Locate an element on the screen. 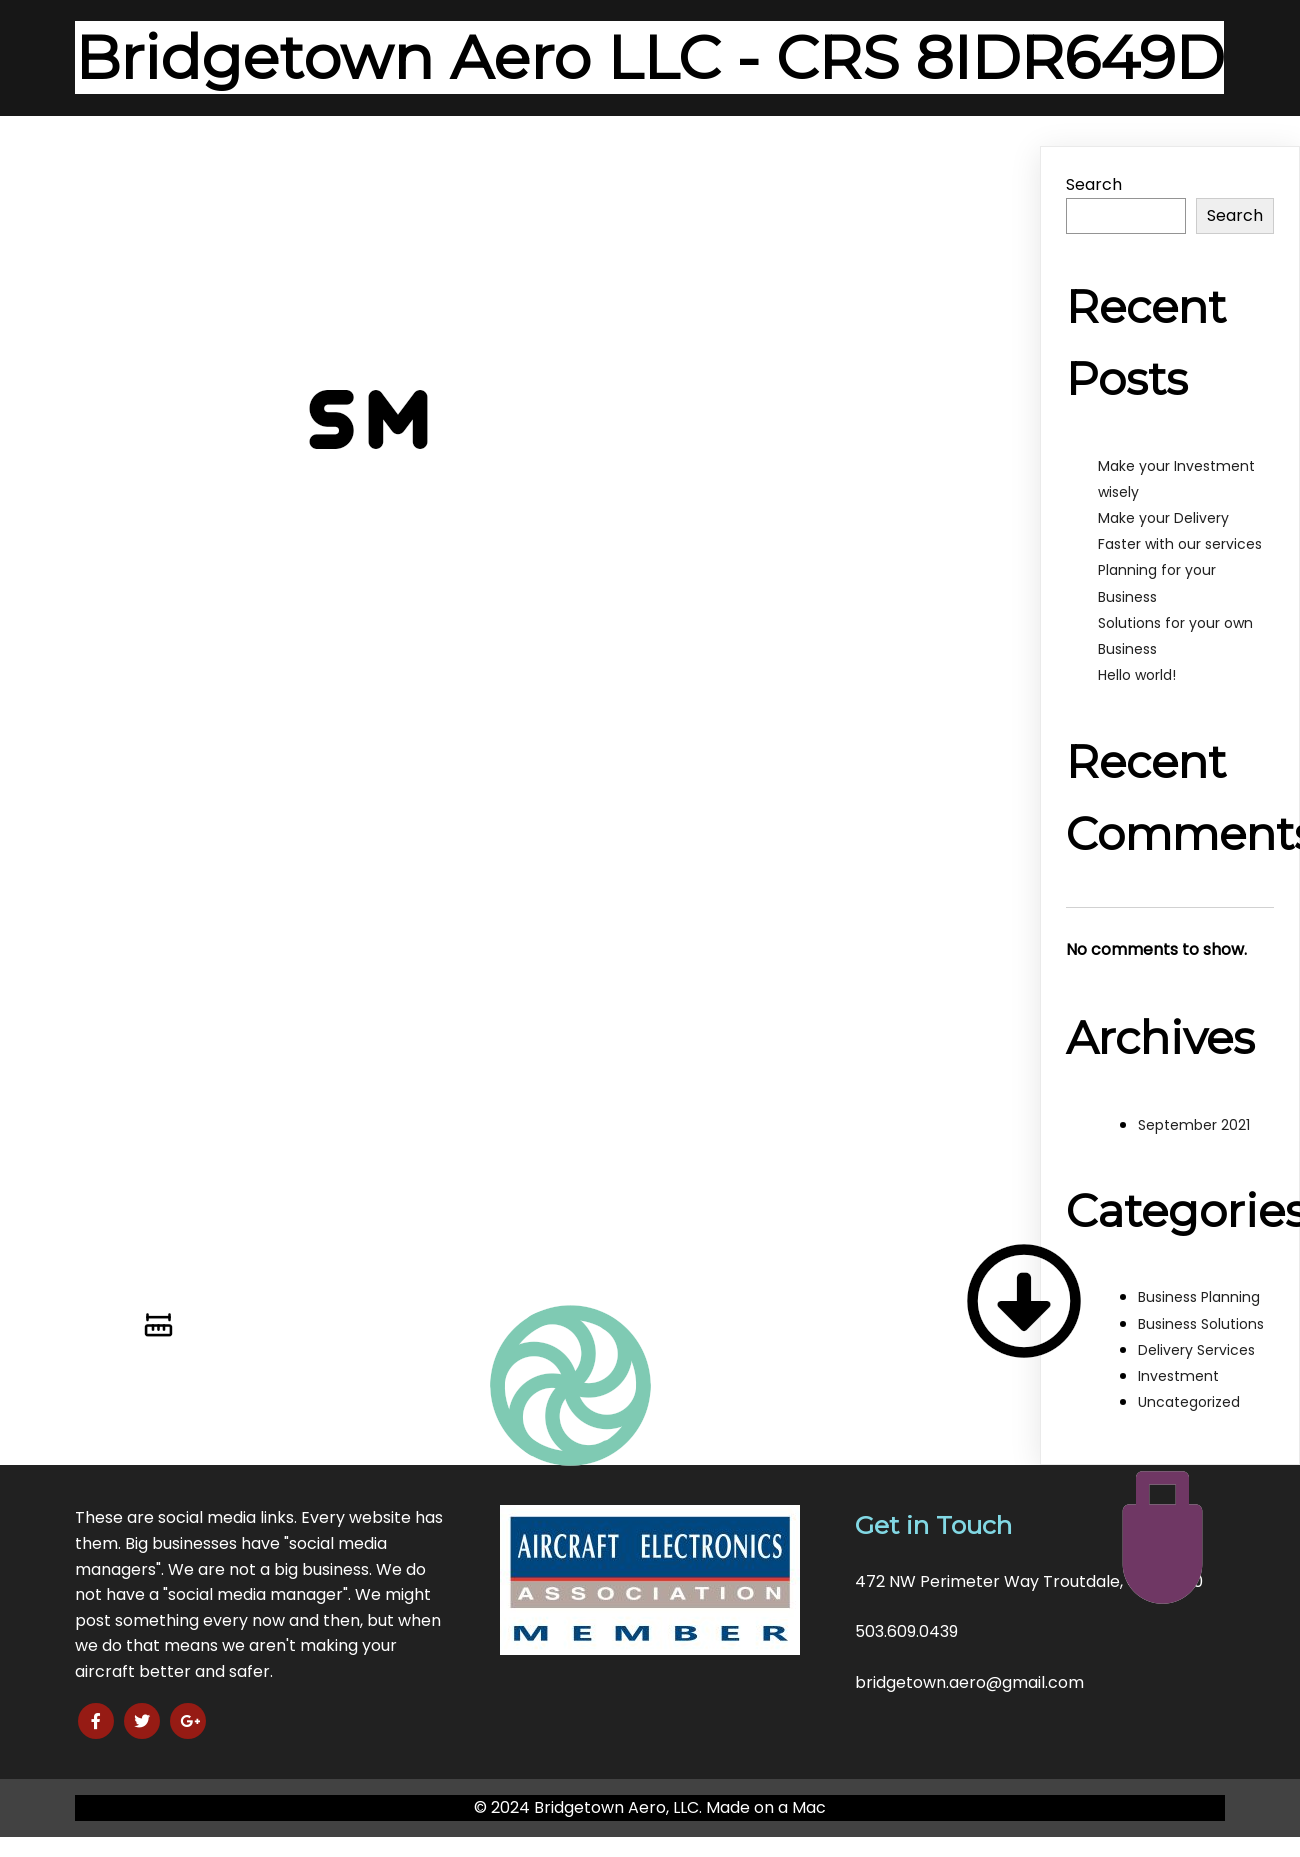  connect a USB device is located at coordinates (1162, 1537).